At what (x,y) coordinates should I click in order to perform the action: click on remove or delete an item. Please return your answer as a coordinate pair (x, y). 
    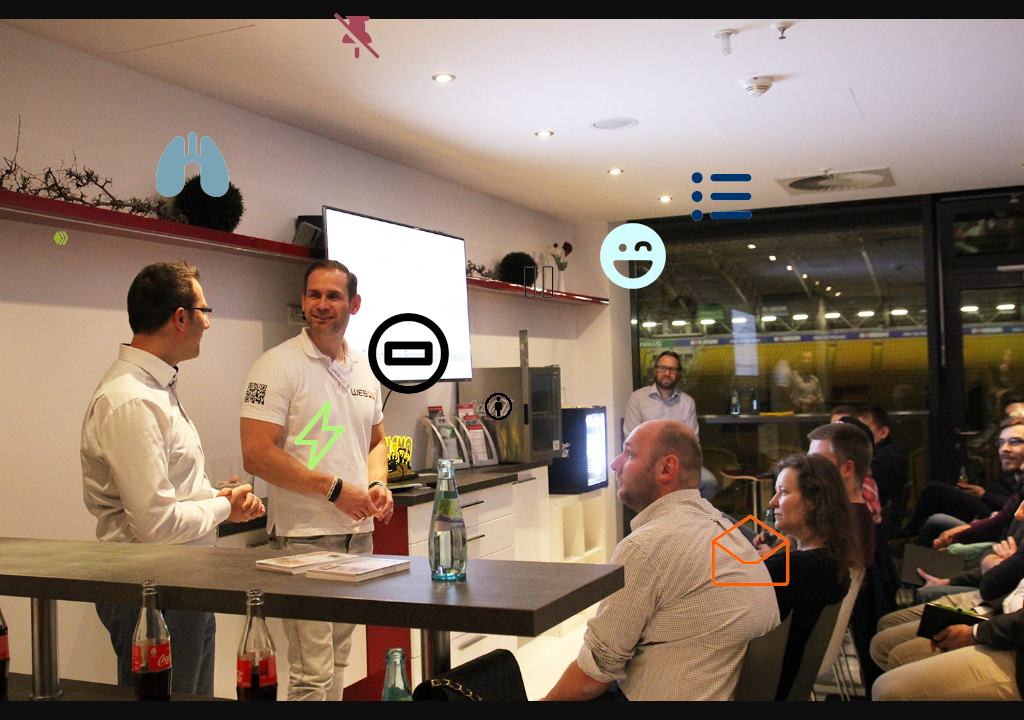
    Looking at the image, I should click on (408, 353).